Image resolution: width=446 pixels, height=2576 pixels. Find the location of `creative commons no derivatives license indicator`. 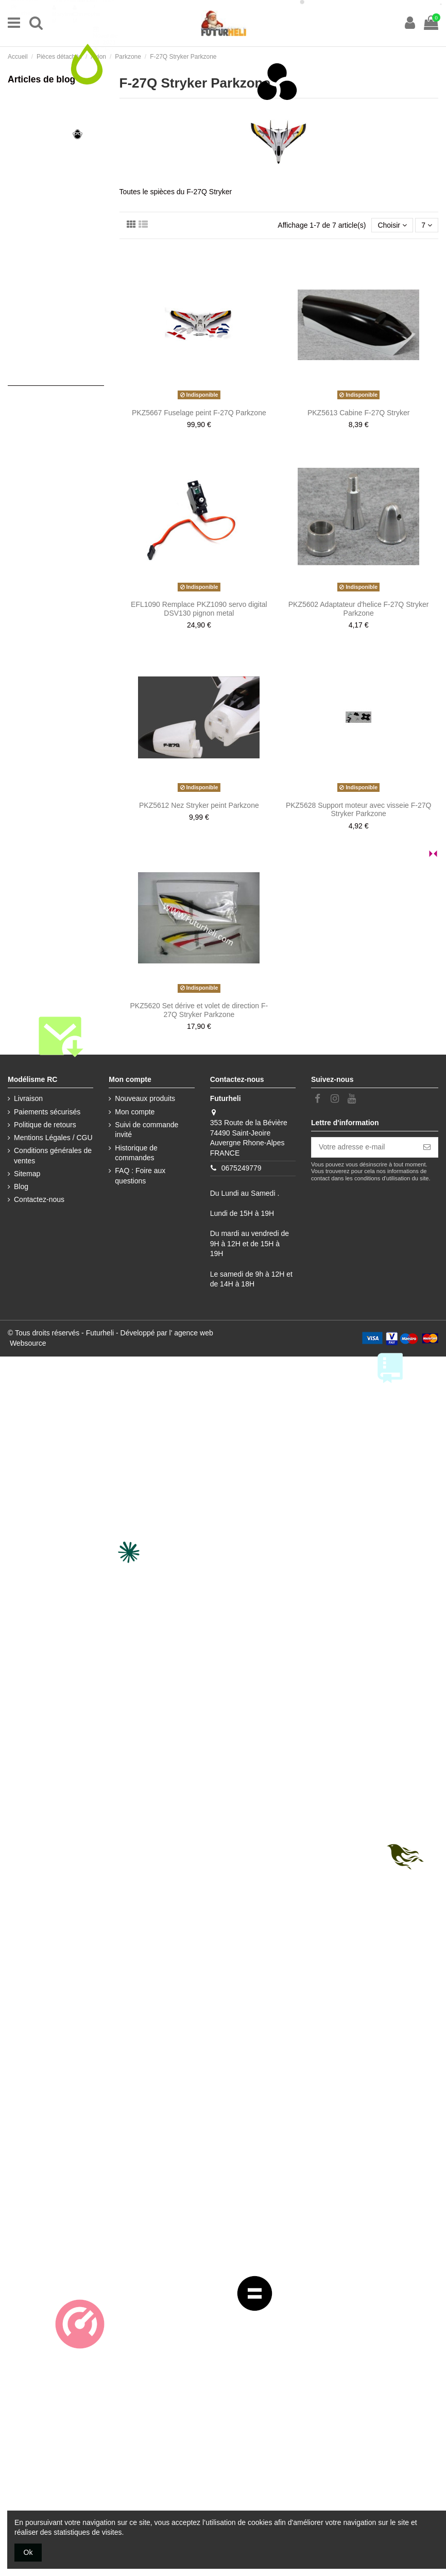

creative commons no derivatives license indicator is located at coordinates (254, 2293).